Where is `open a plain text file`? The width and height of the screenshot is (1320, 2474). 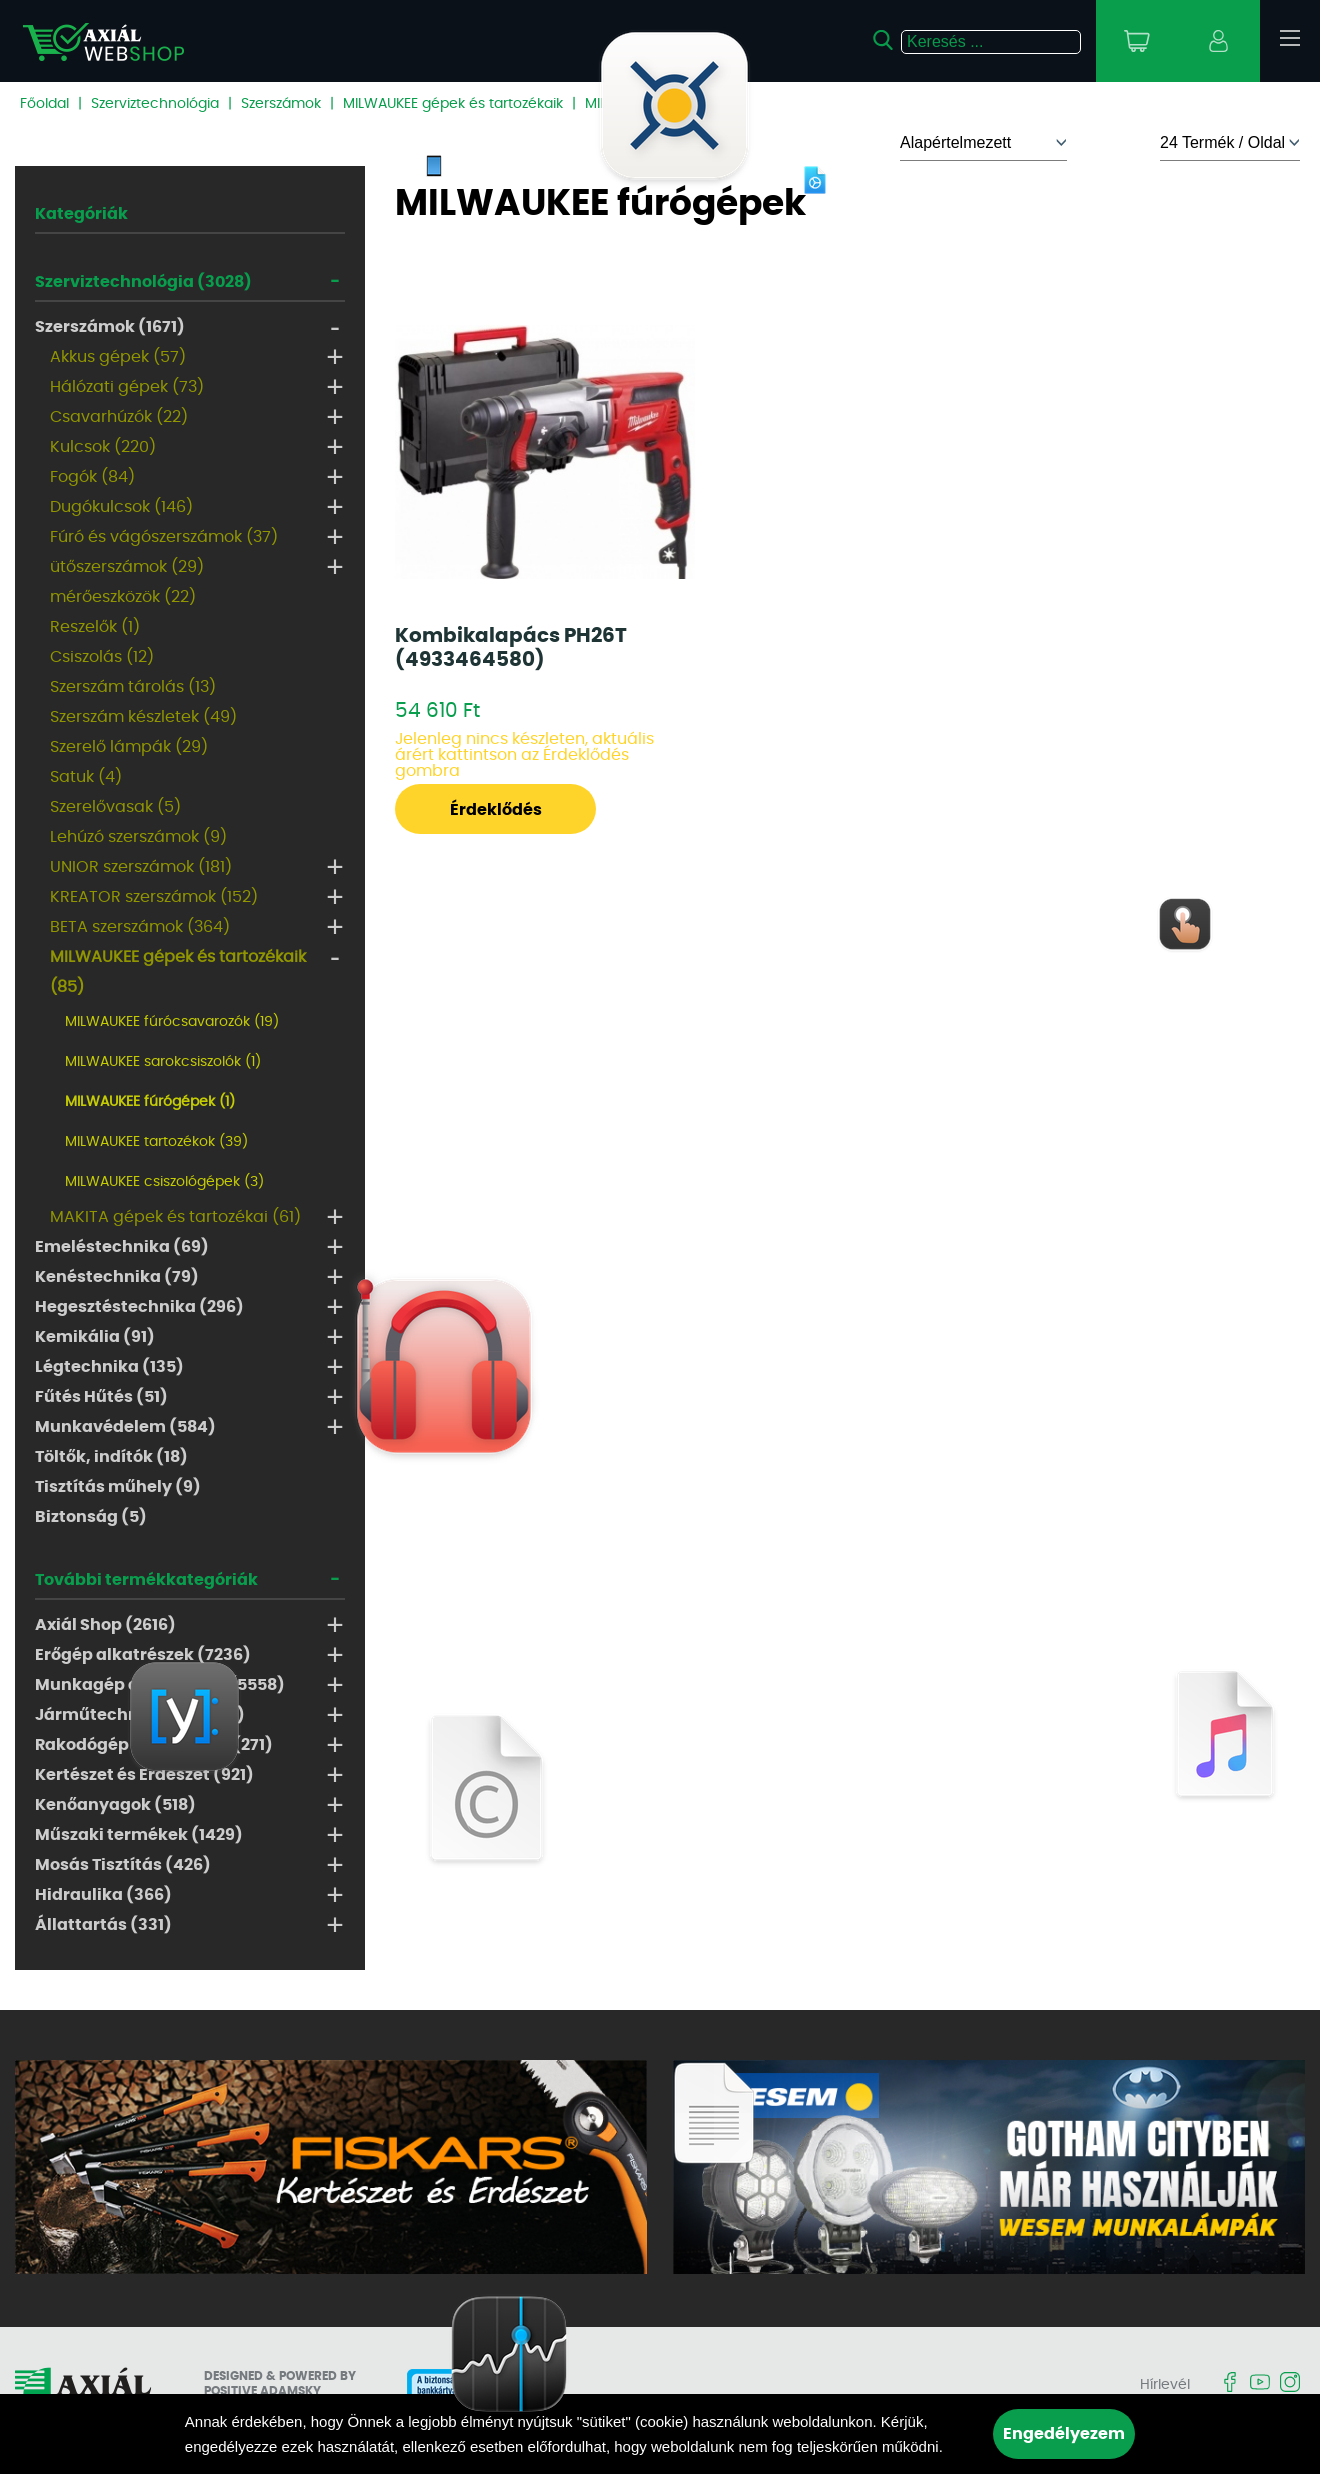 open a plain text file is located at coordinates (714, 2113).